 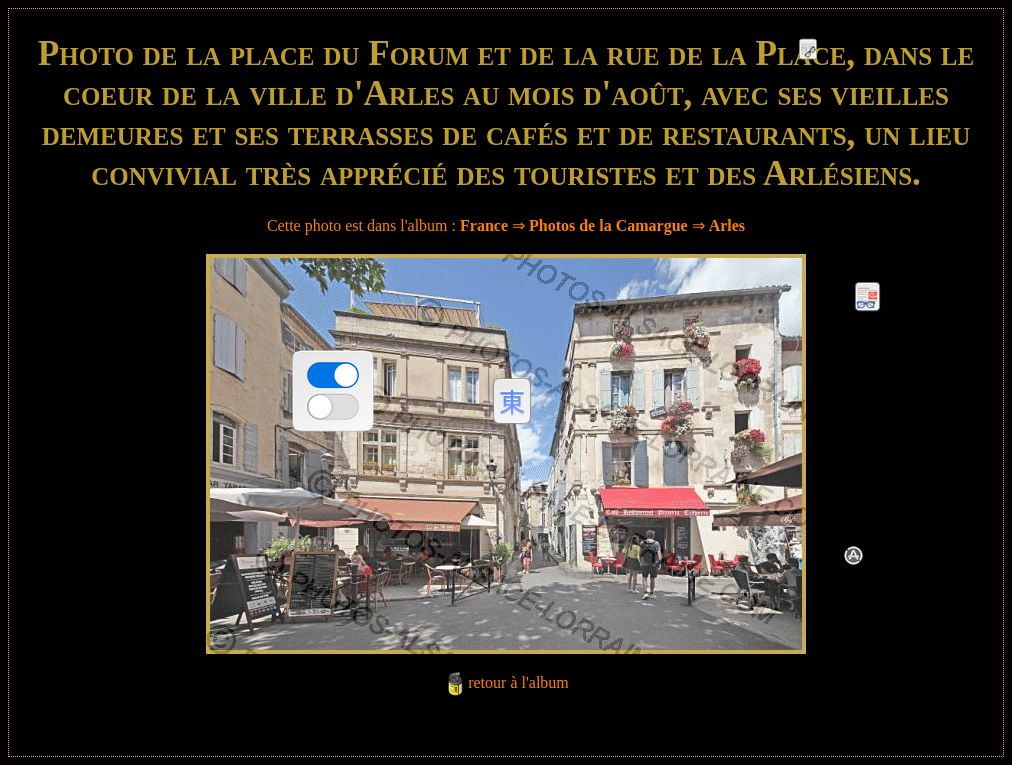 What do you see at coordinates (853, 555) in the screenshot?
I see `open the software update application` at bounding box center [853, 555].